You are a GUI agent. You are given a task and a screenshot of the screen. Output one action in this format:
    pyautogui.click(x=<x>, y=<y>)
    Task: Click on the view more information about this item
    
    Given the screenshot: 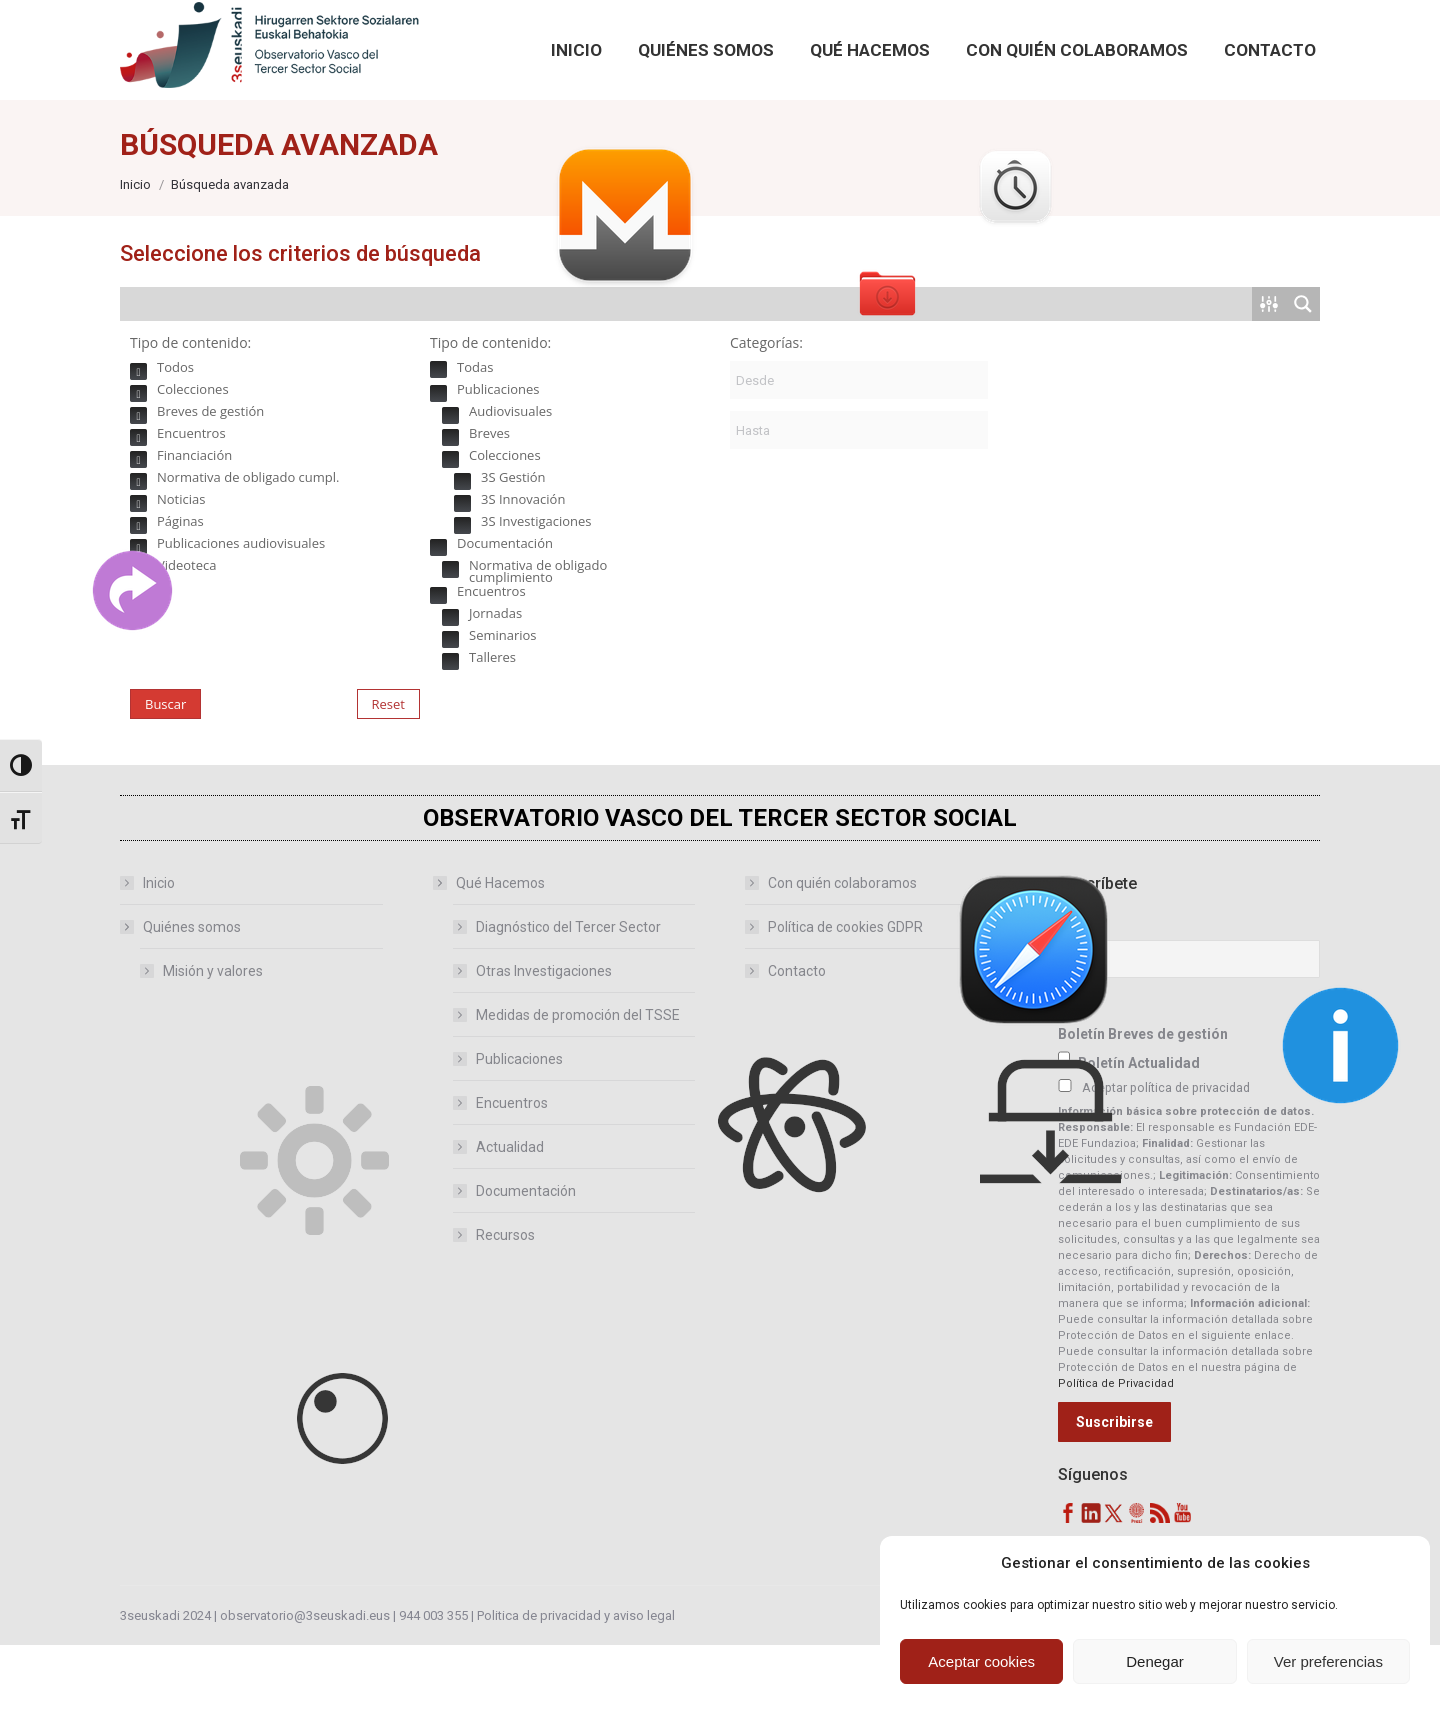 What is the action you would take?
    pyautogui.click(x=1340, y=1045)
    